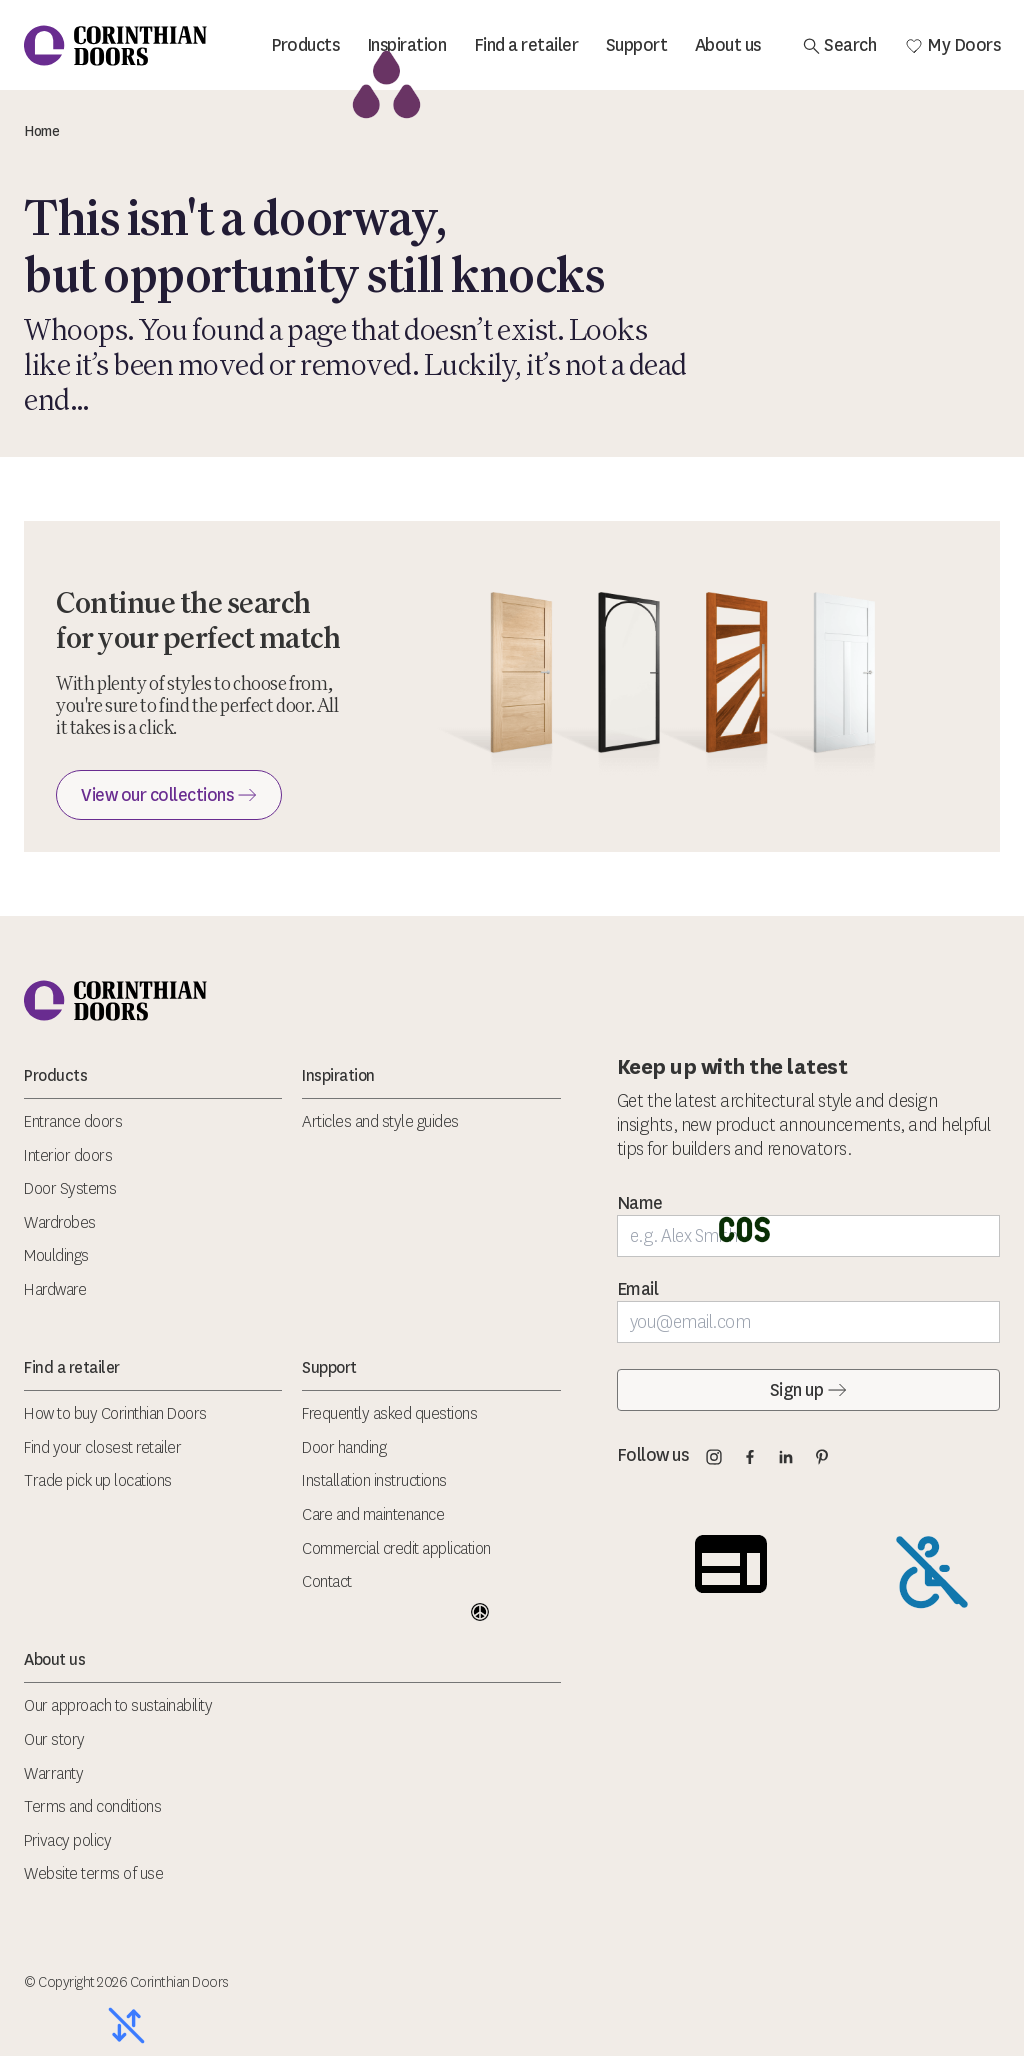 The height and width of the screenshot is (2056, 1024). I want to click on accessibility features are turned off, so click(932, 1572).